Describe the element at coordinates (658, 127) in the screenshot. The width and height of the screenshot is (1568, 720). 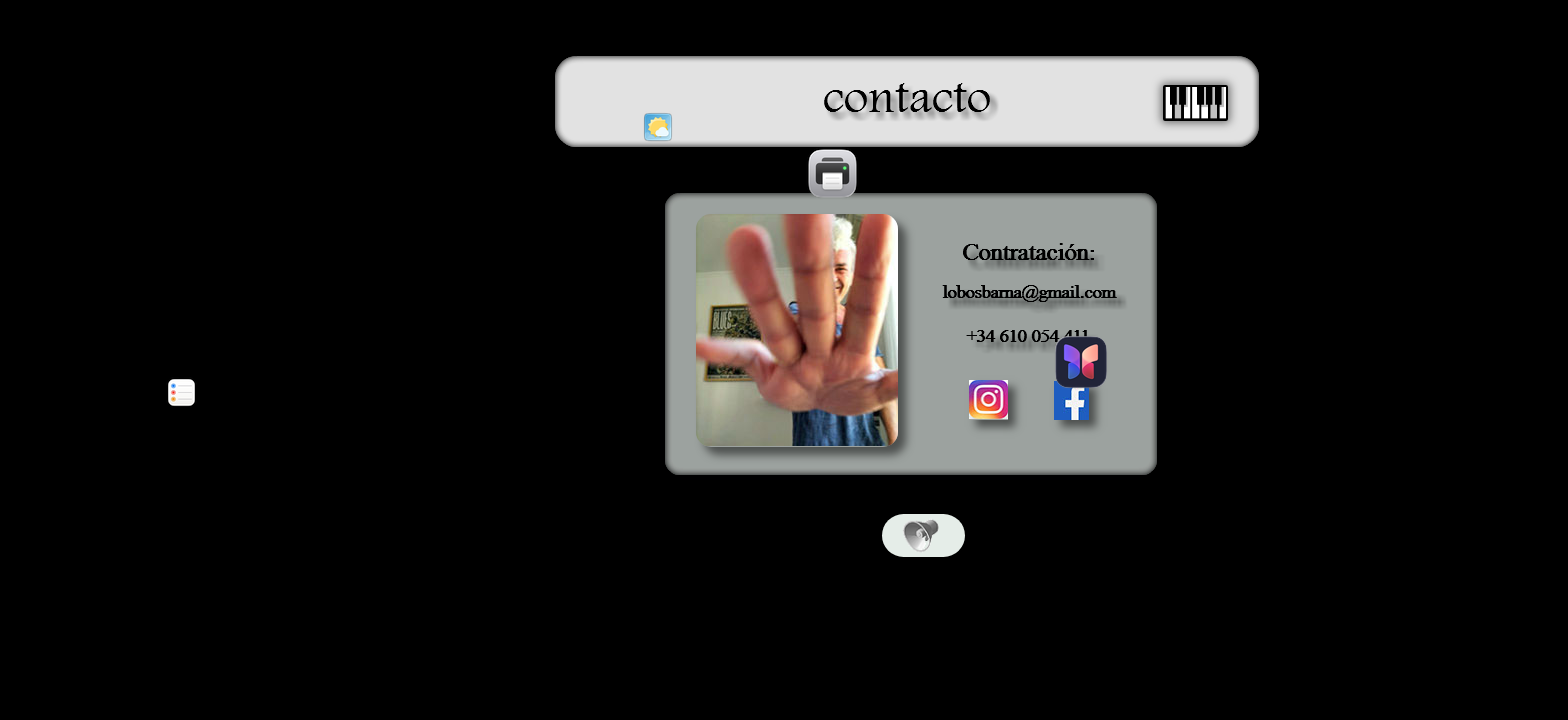
I see `open the weather app` at that location.